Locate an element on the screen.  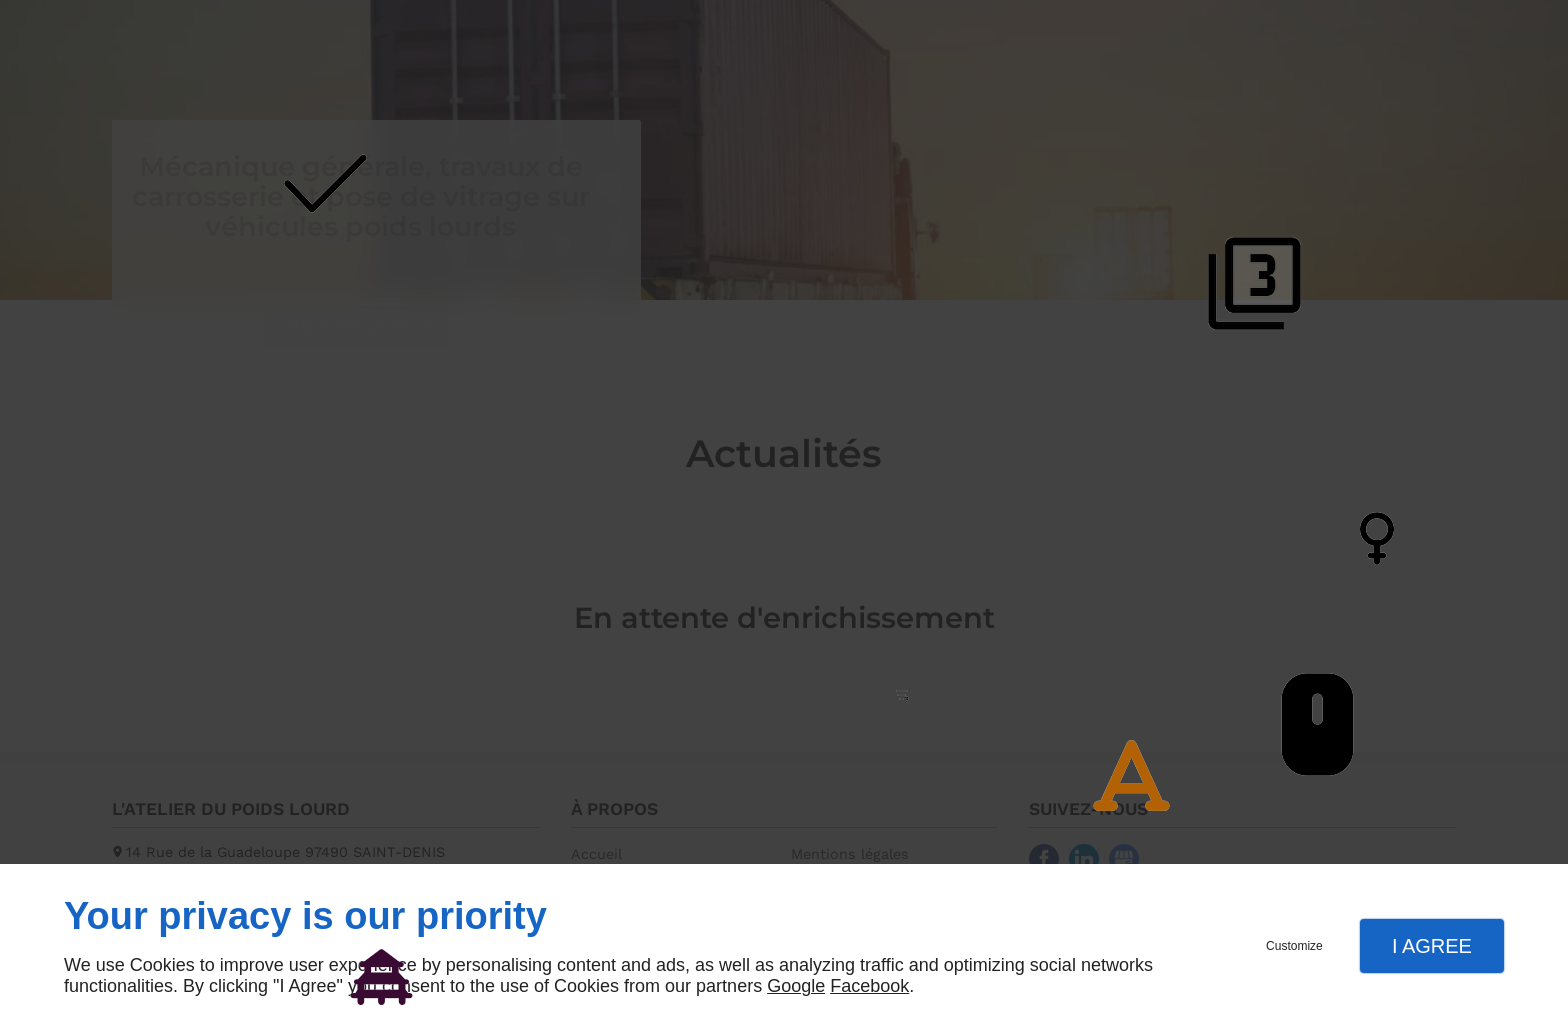
indicates female gender option is located at coordinates (1377, 537).